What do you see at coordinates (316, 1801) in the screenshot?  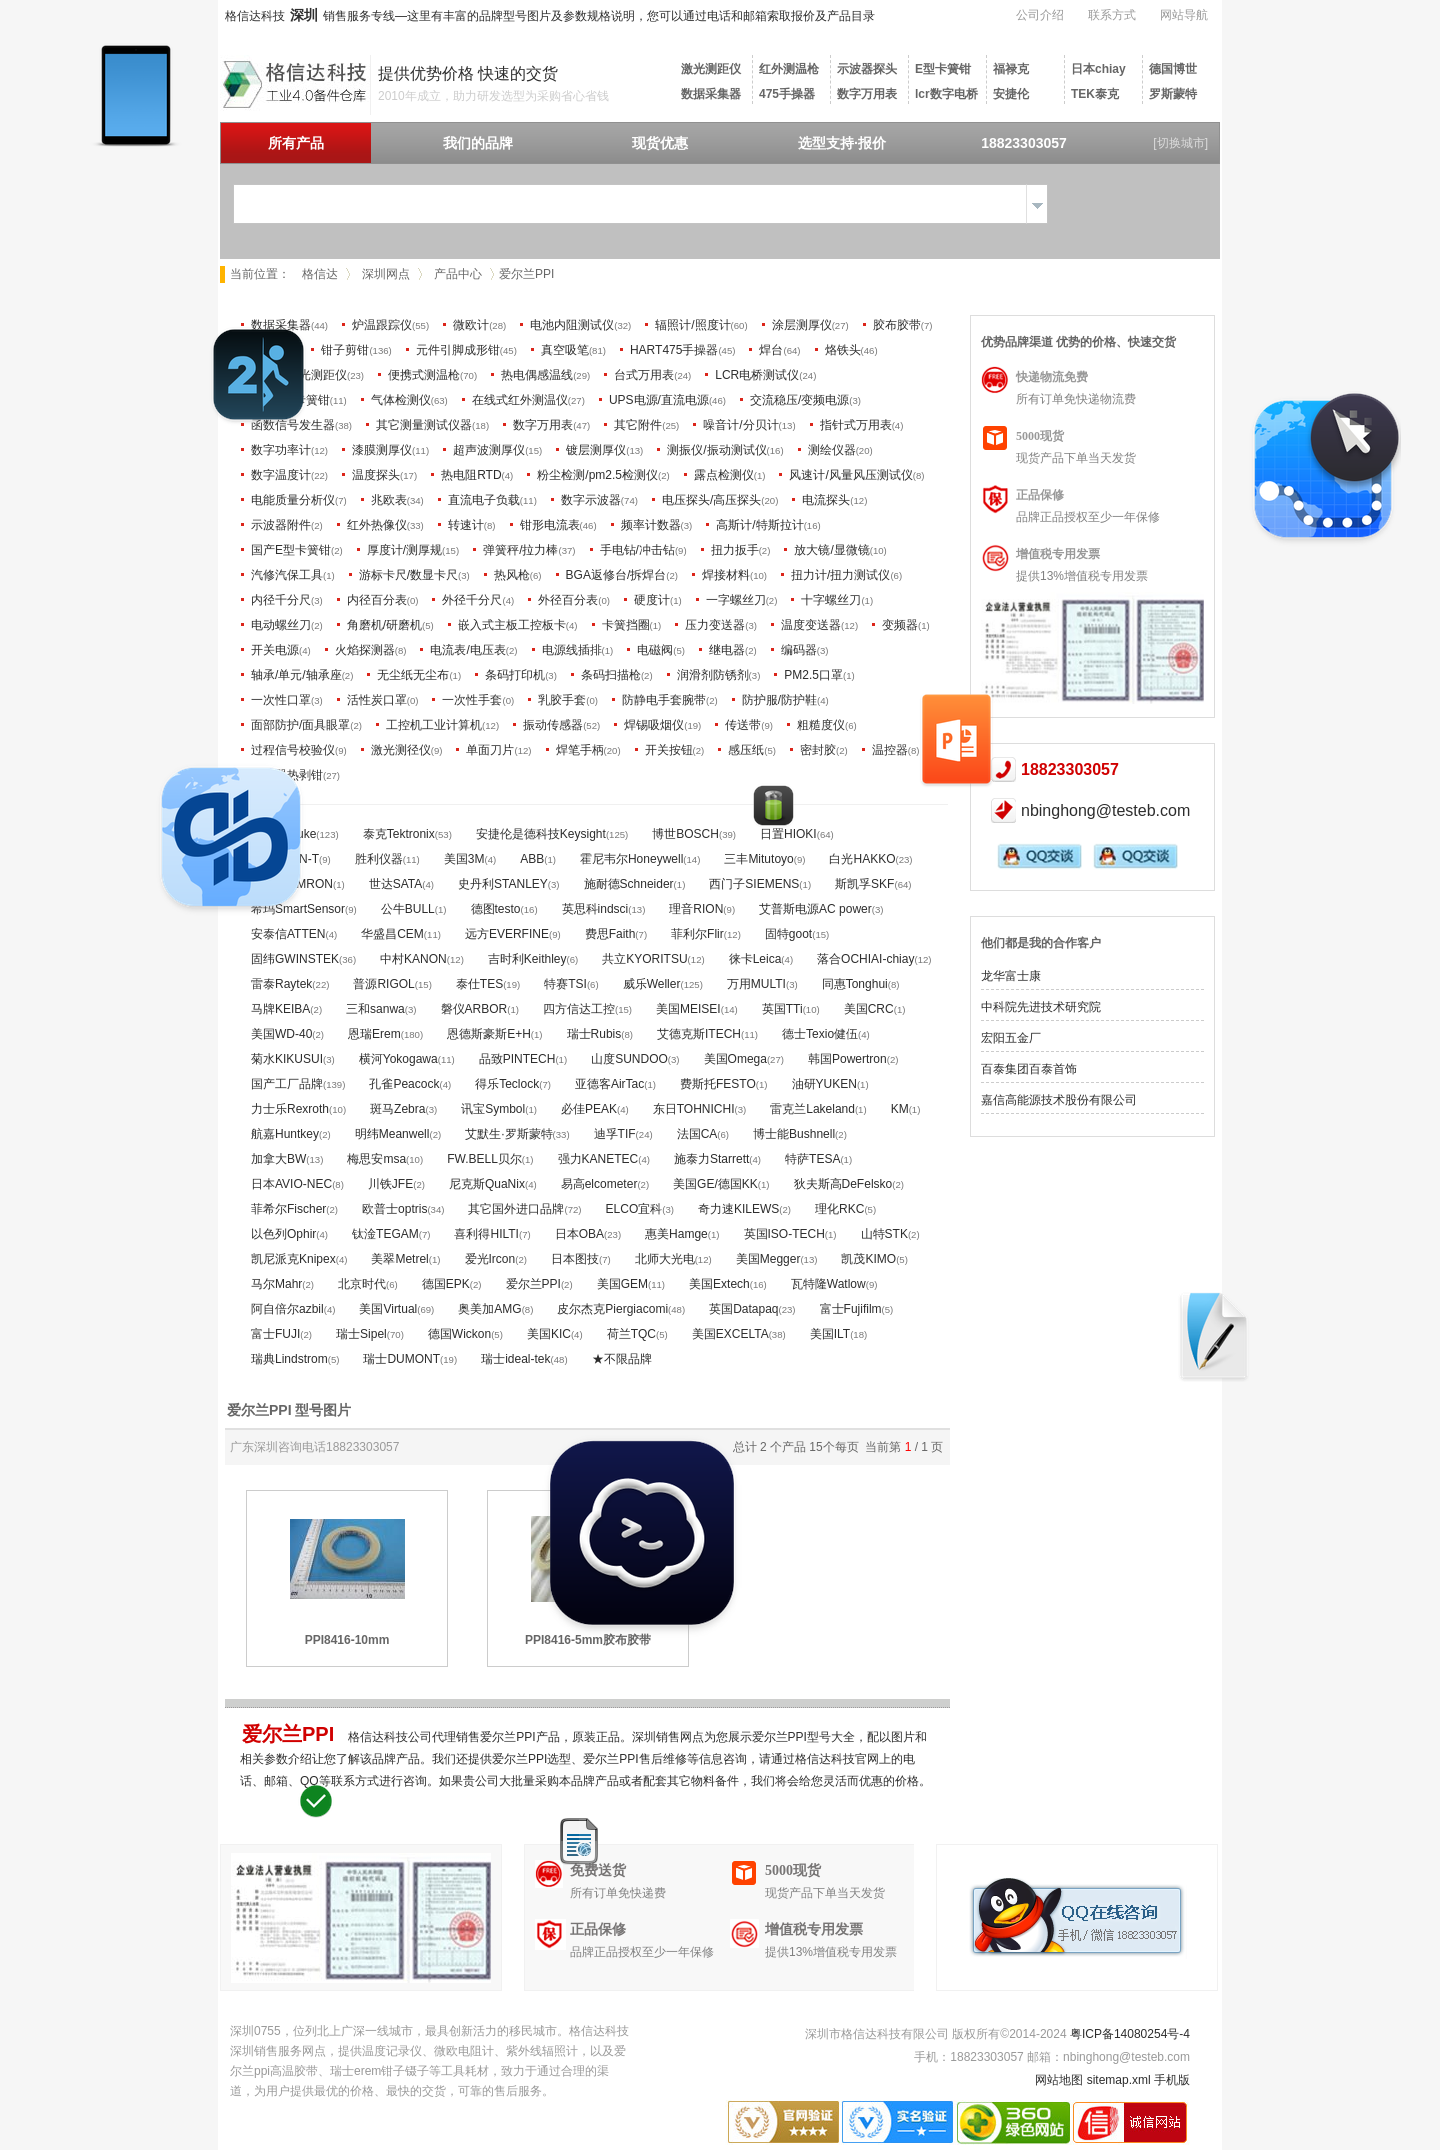 I see `indicates dropbox file is fully synced` at bounding box center [316, 1801].